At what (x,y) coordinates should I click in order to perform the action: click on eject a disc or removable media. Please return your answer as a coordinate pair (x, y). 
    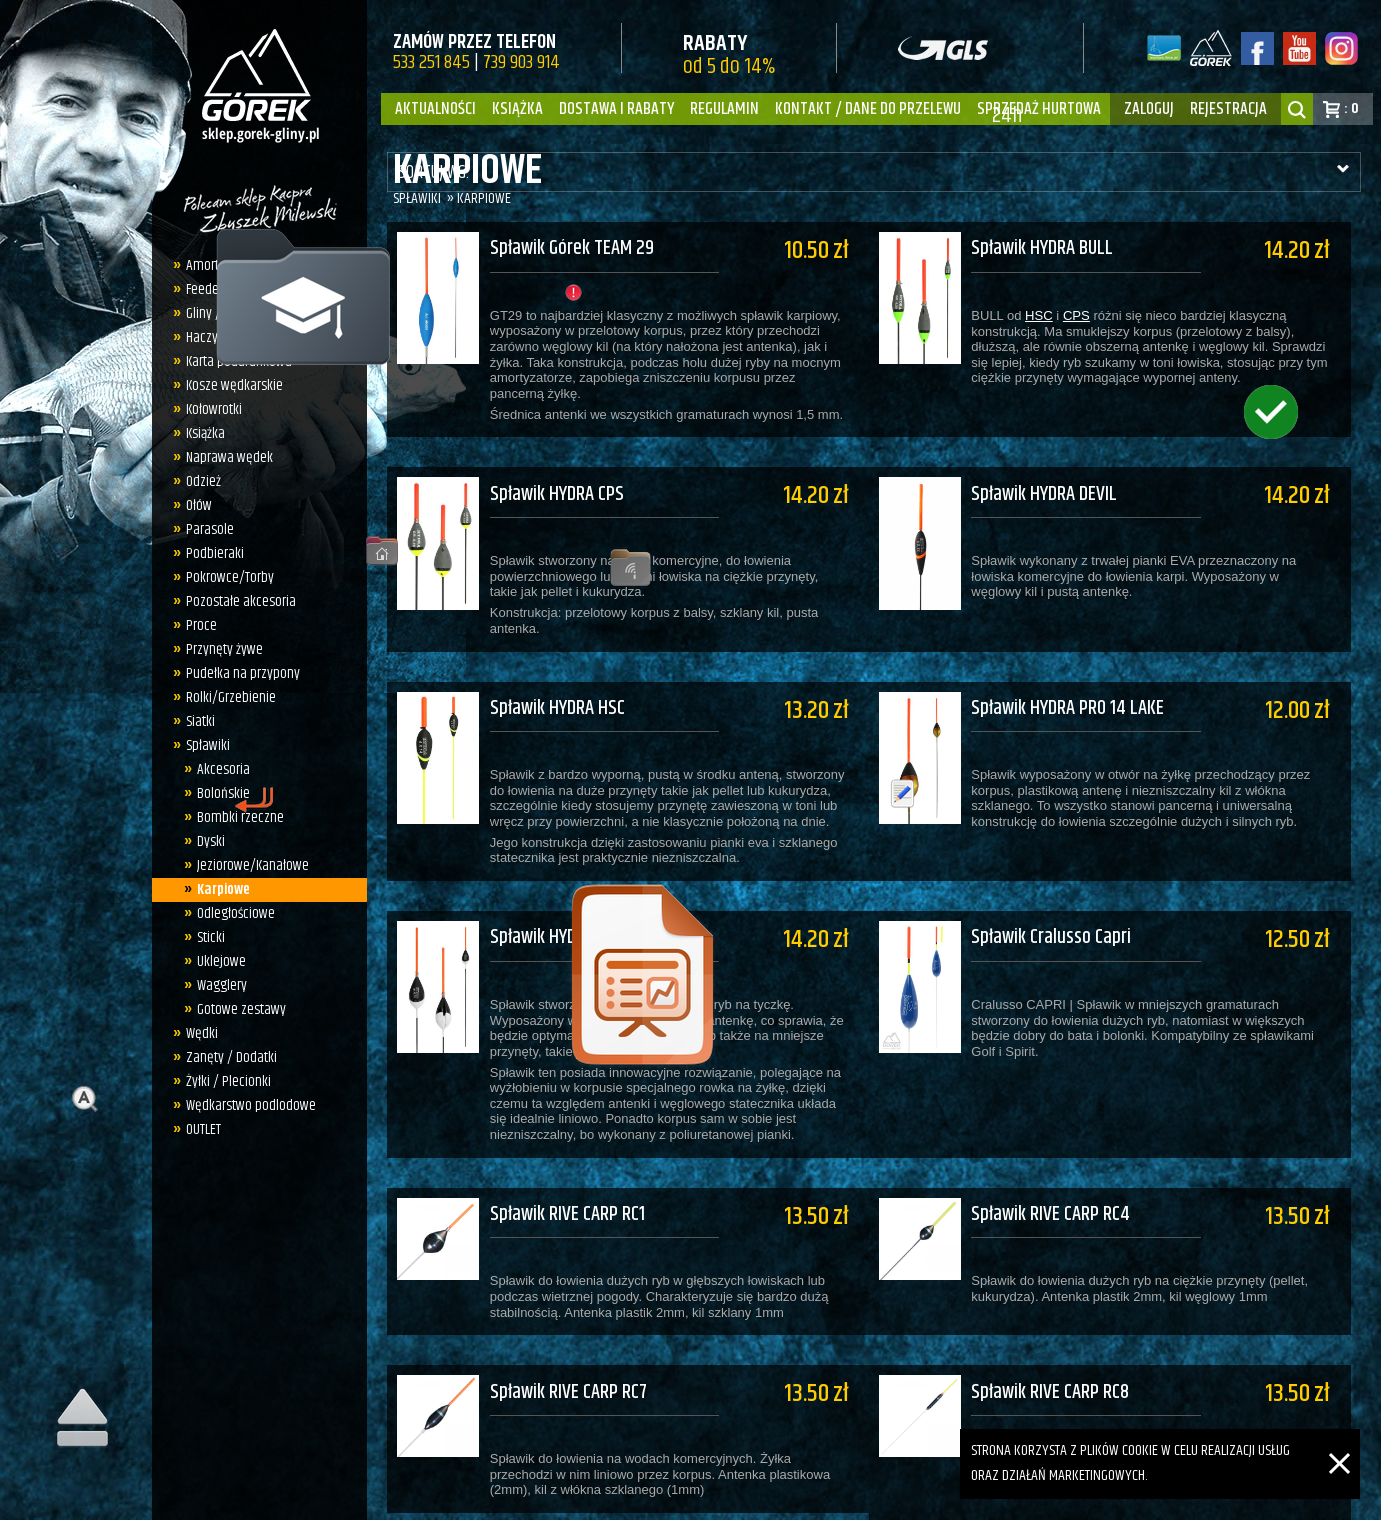
    Looking at the image, I should click on (82, 1417).